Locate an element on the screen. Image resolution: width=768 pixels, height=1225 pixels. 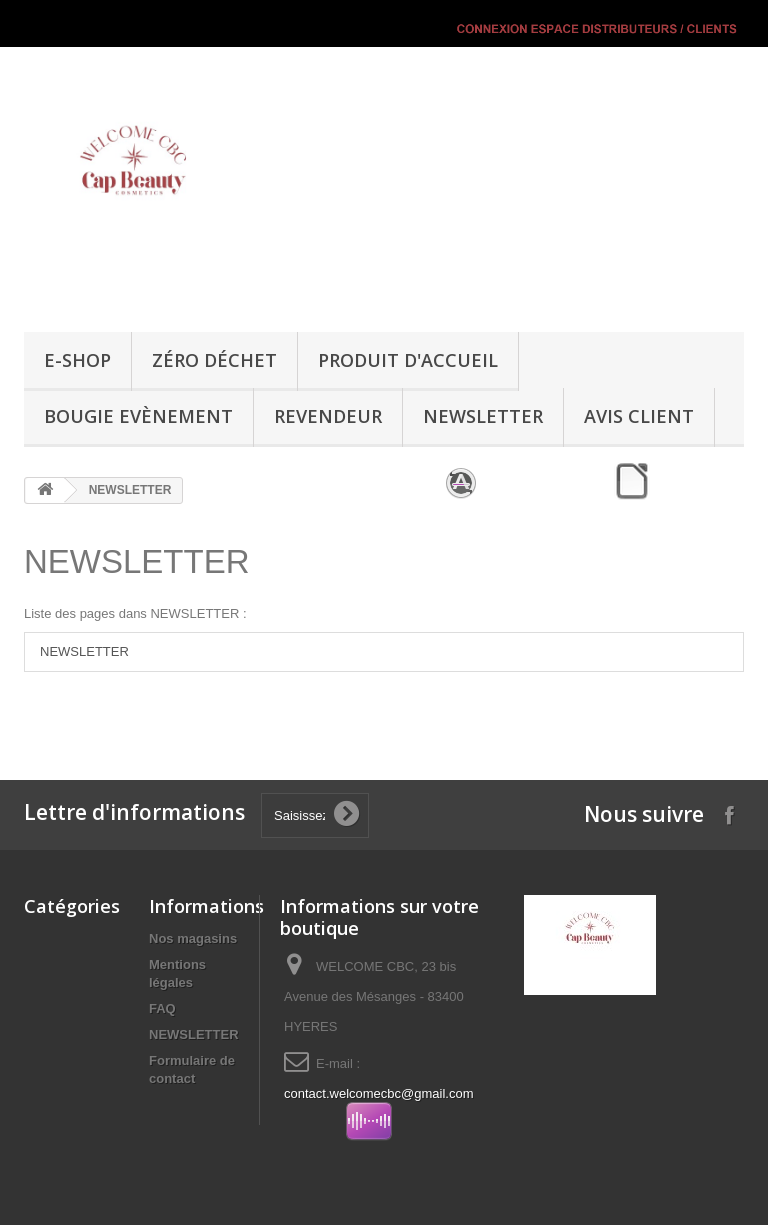
check for available software updates is located at coordinates (461, 483).